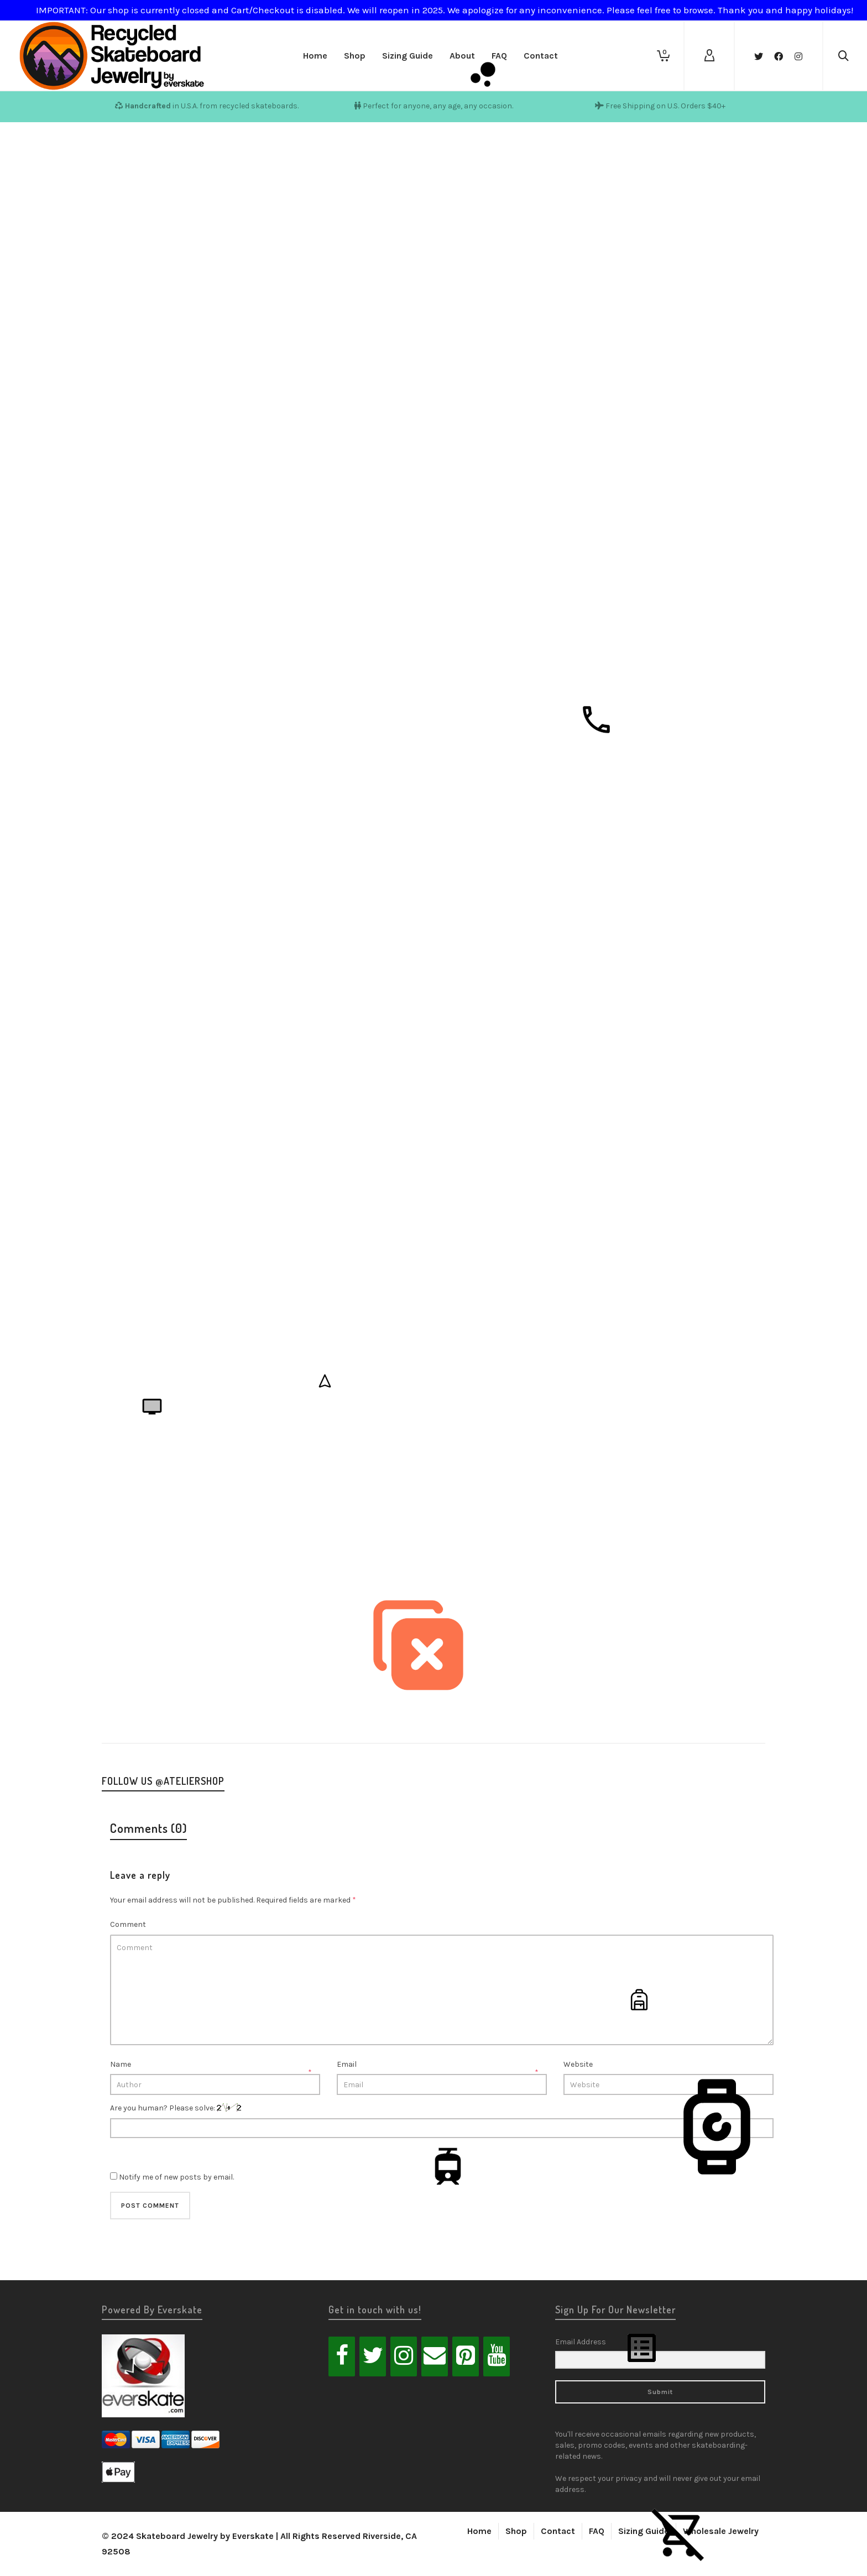  I want to click on view tram or light rail transit options, so click(448, 2166).